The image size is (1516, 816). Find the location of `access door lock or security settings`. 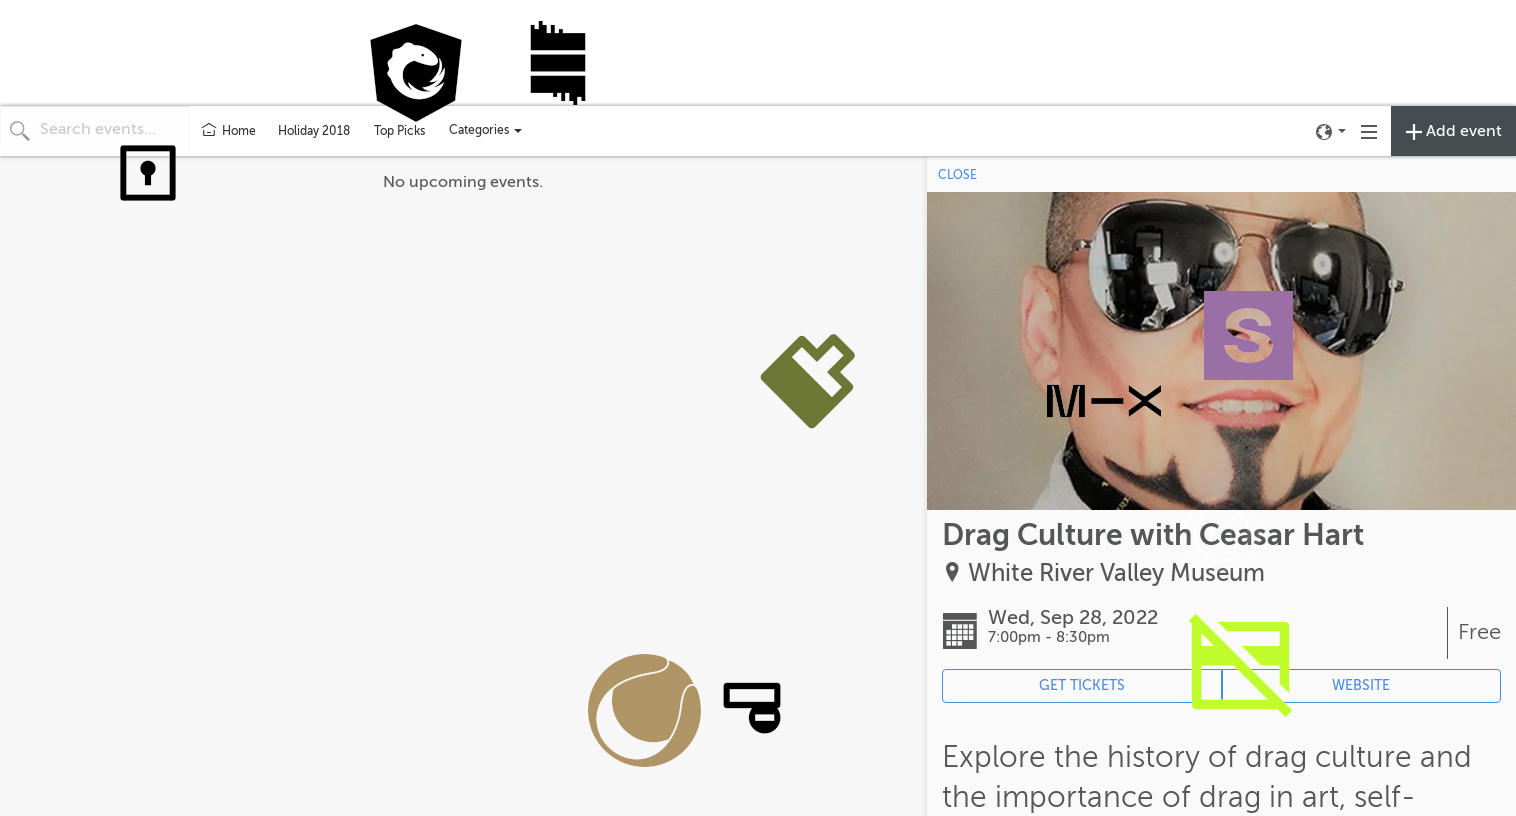

access door lock or security settings is located at coordinates (148, 173).